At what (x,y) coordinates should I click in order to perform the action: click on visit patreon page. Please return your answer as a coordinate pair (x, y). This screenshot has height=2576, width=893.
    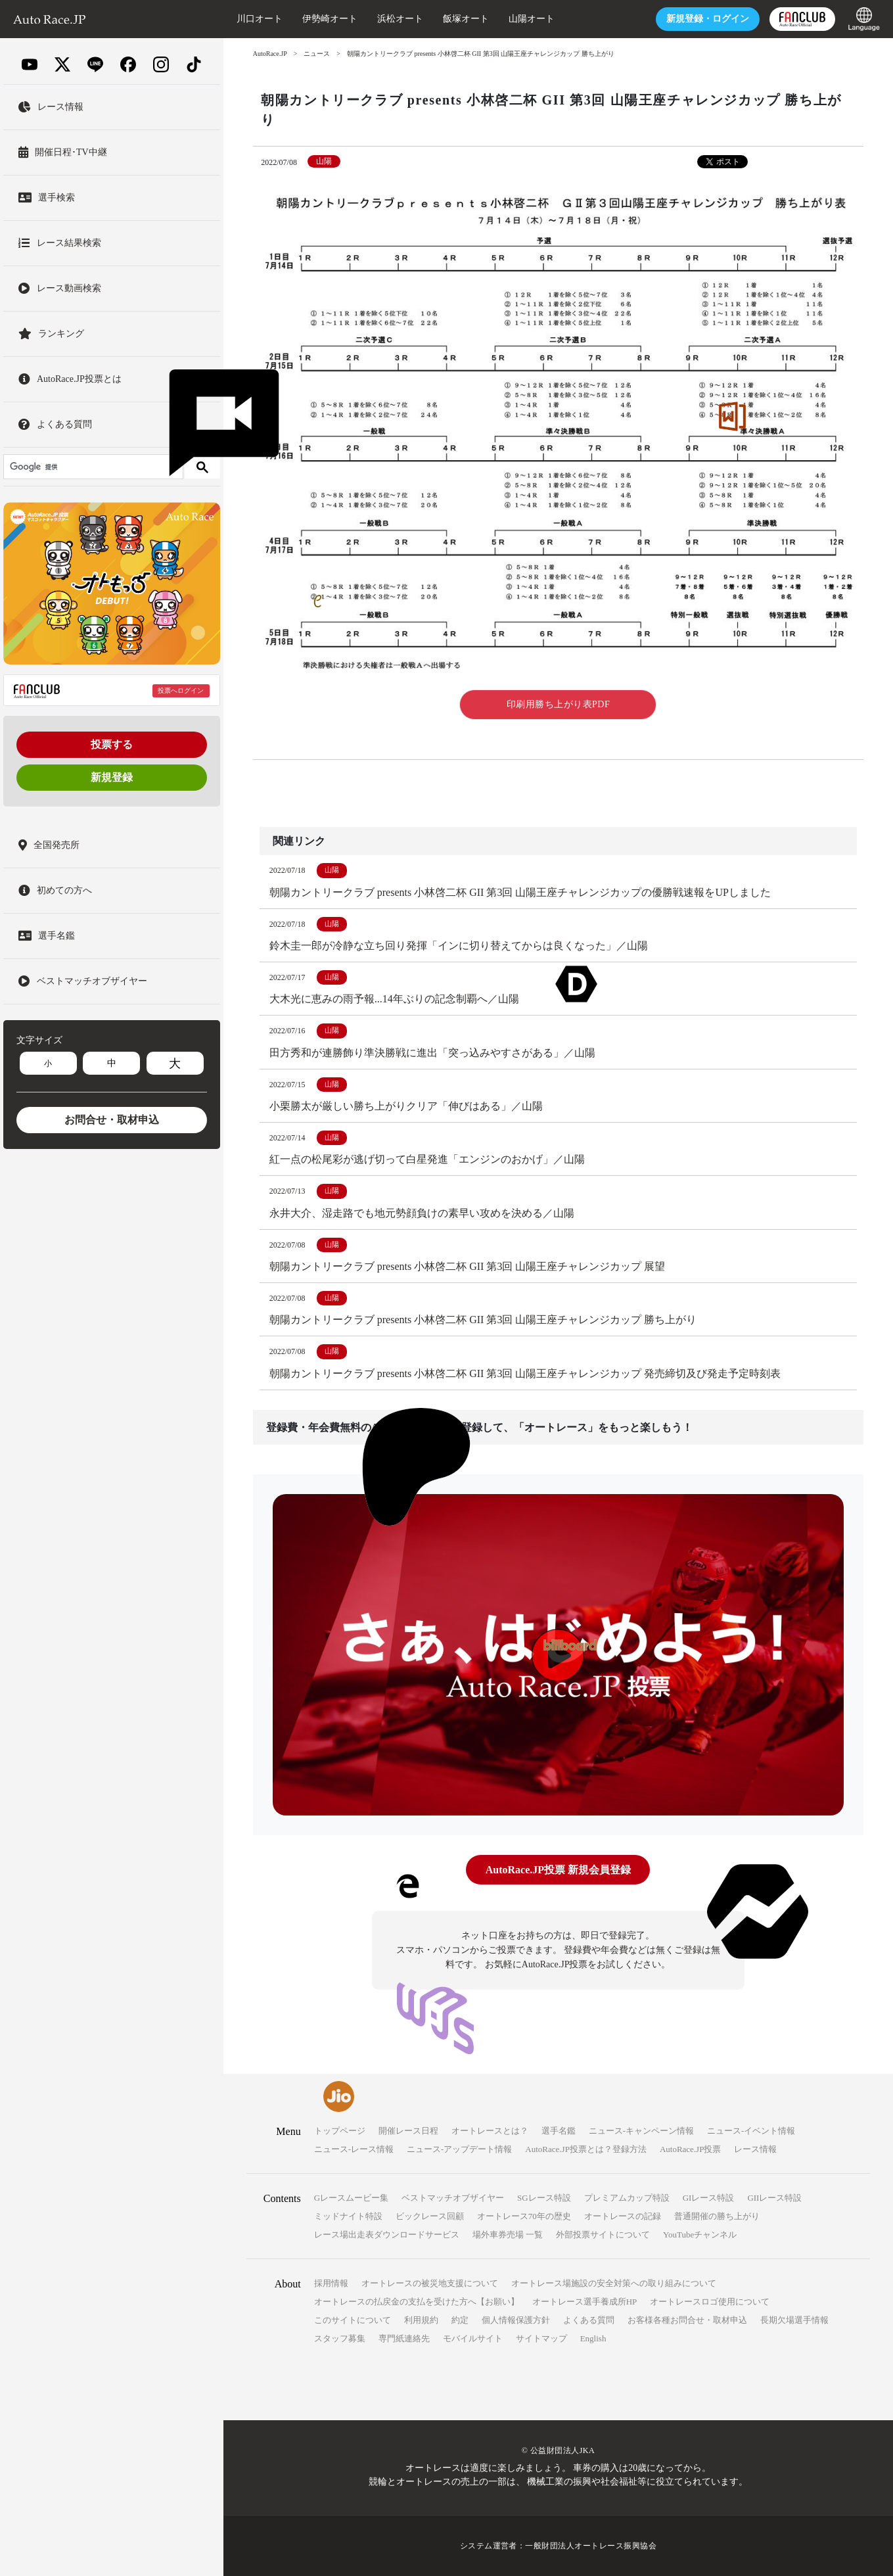
    Looking at the image, I should click on (416, 1466).